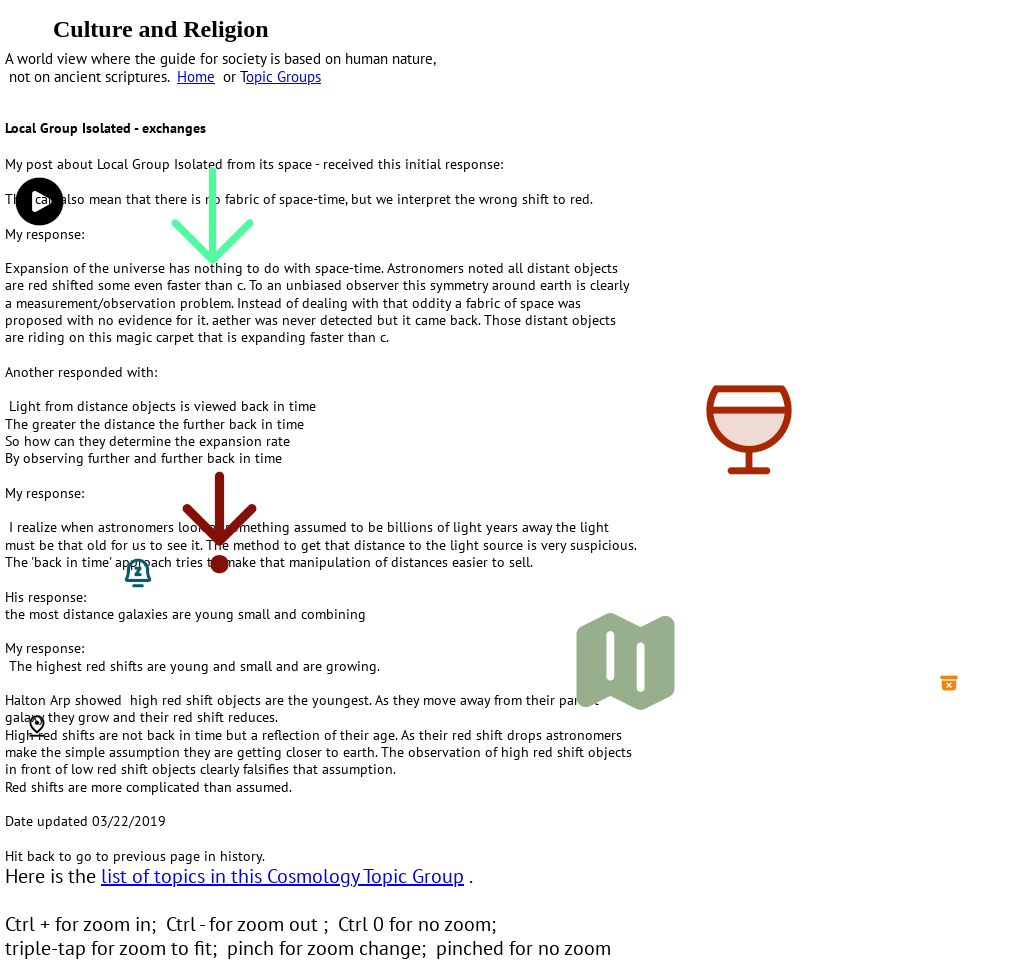  I want to click on scroll down or view more content, so click(212, 215).